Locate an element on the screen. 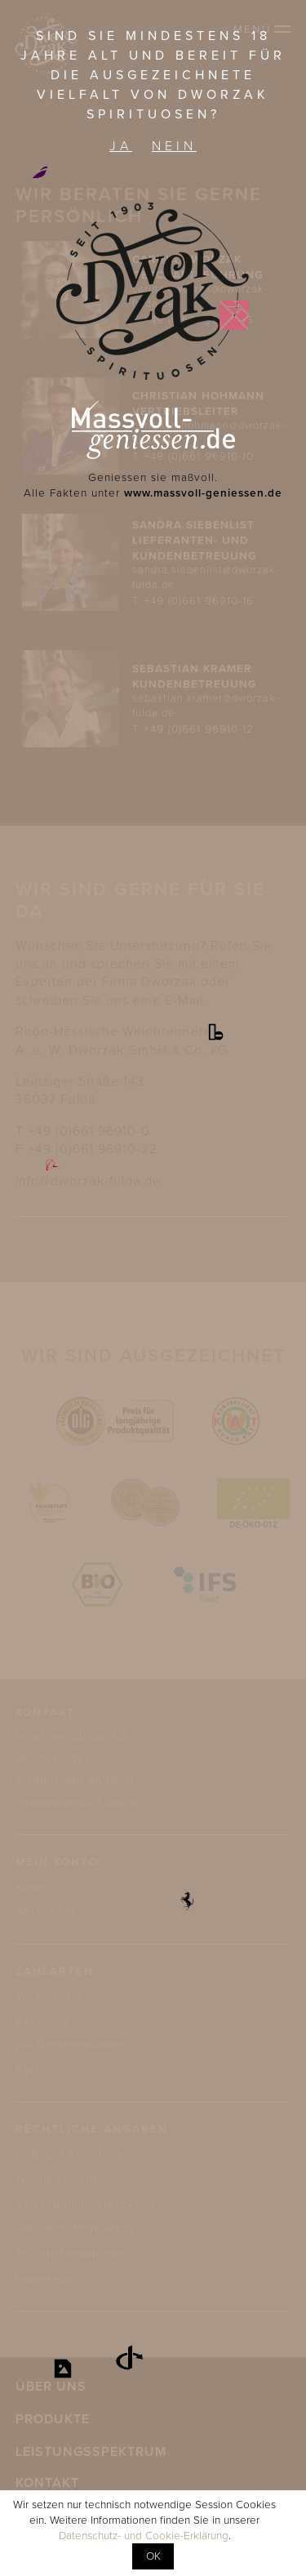 The width and height of the screenshot is (306, 2576). view image file is located at coordinates (63, 2369).